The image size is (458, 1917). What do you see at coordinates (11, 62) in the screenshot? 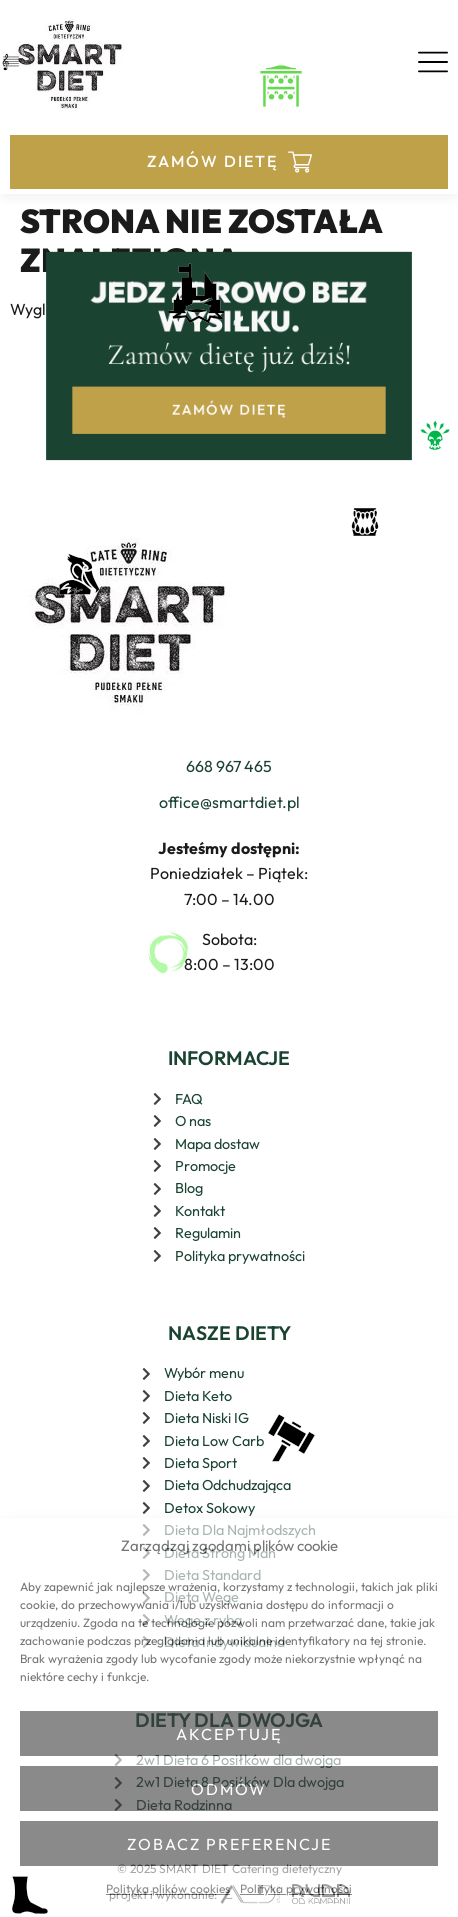
I see `view sheet music or musical scores` at bounding box center [11, 62].